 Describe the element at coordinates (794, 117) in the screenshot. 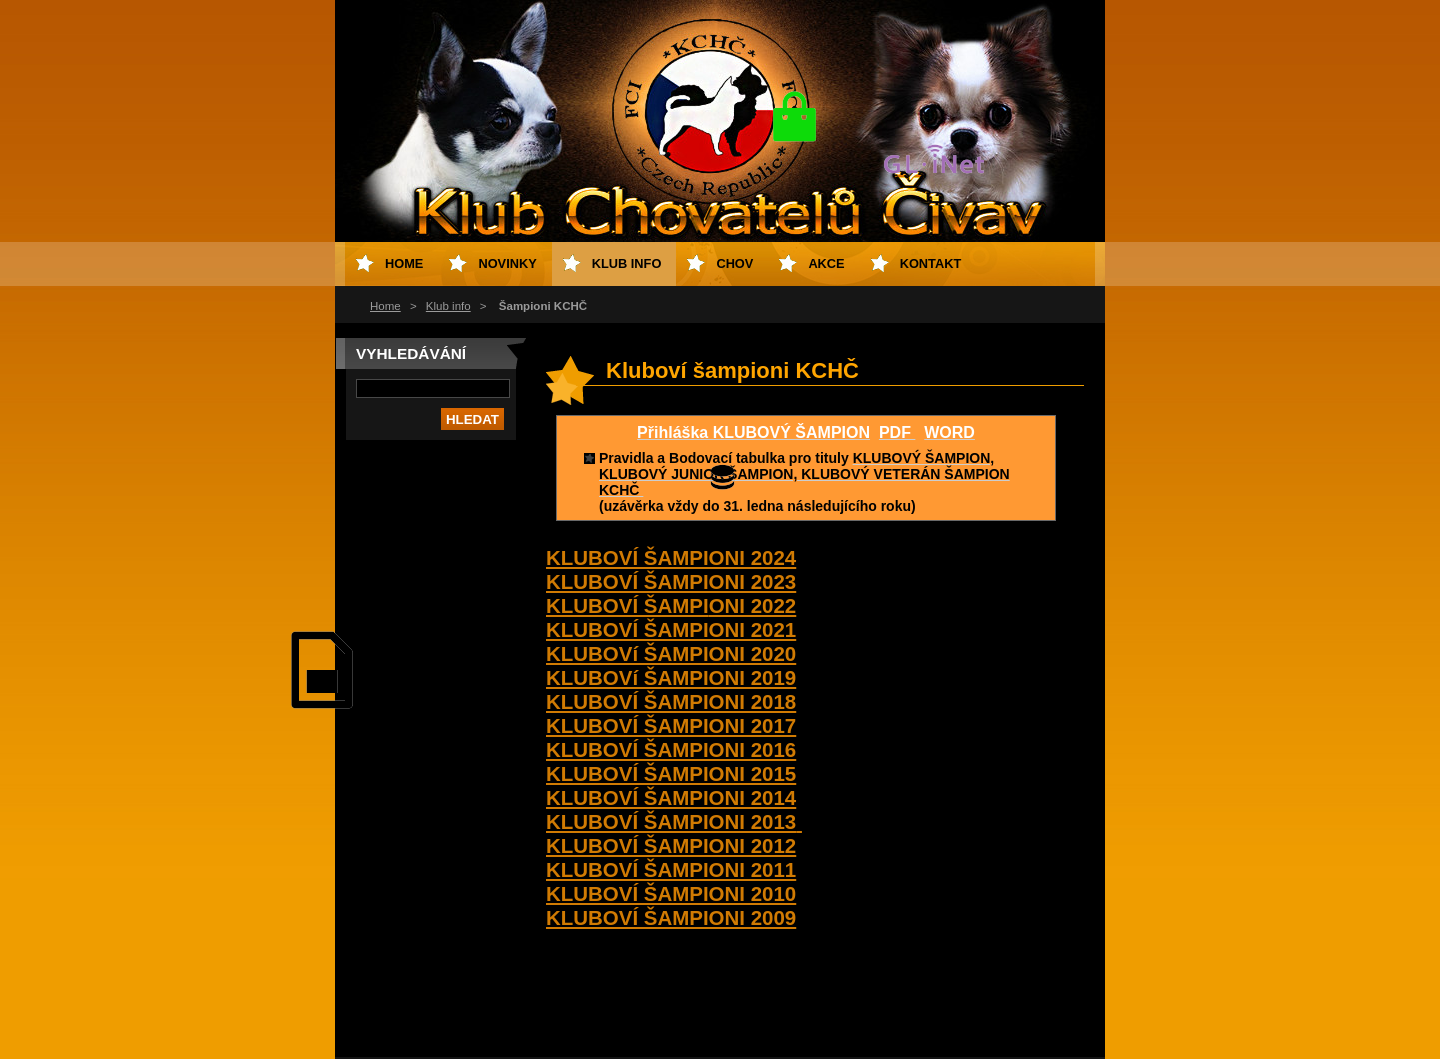

I see `view your shopping bag` at that location.